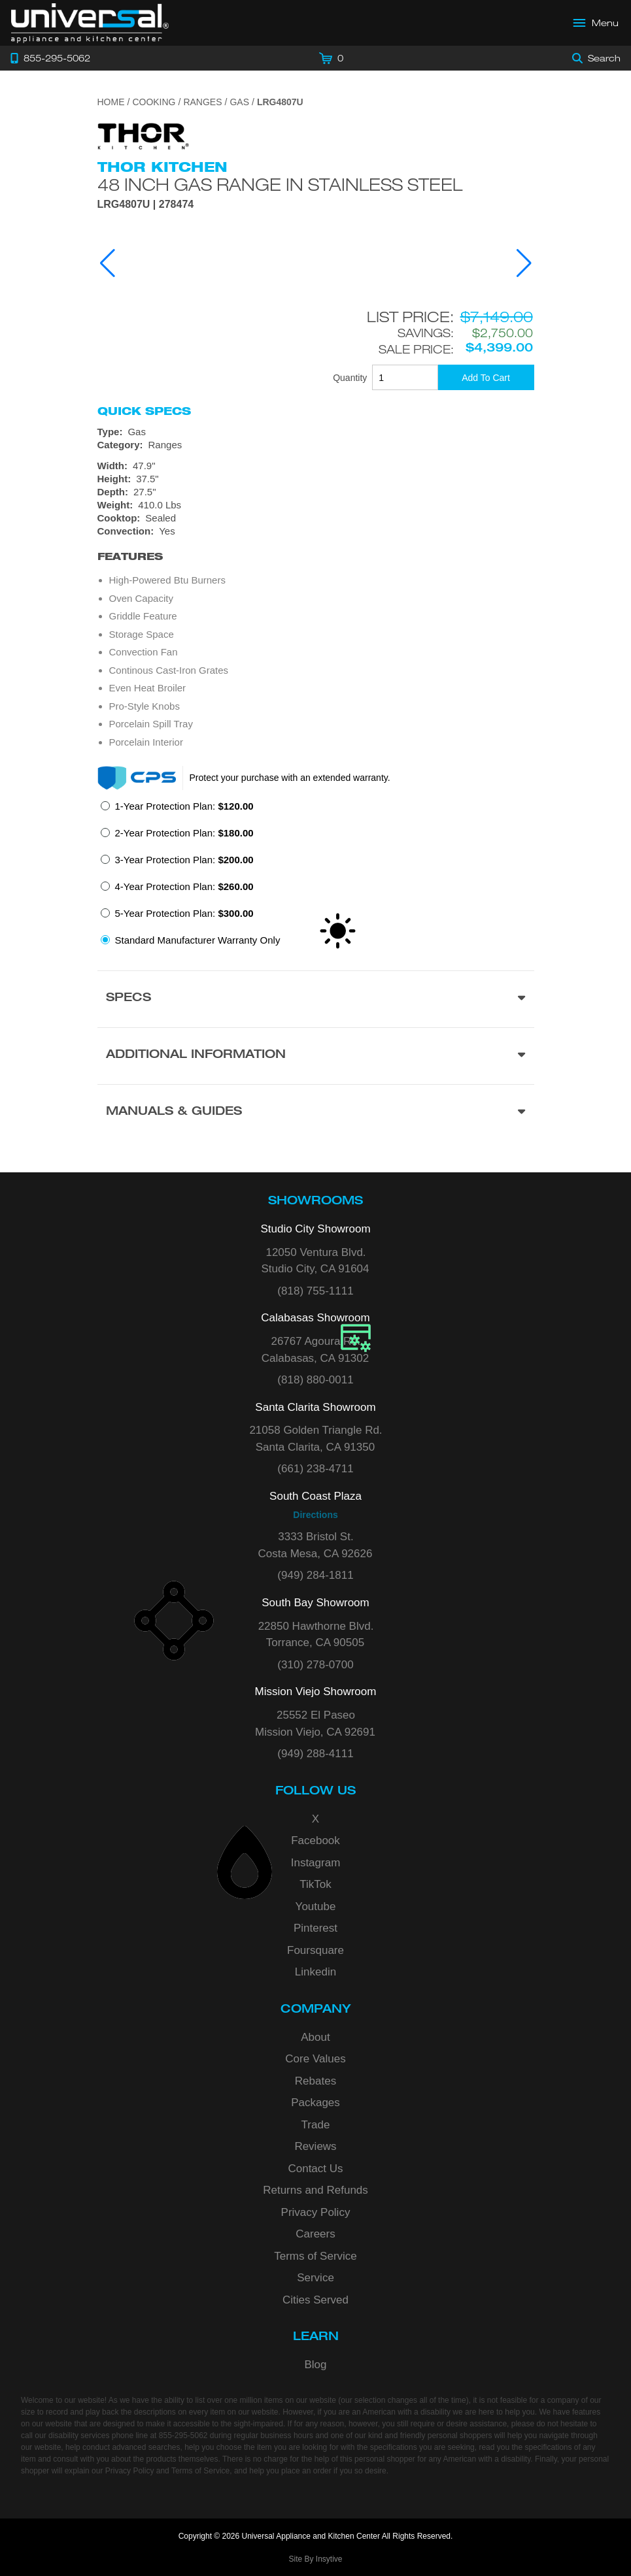 This screenshot has height=2576, width=631. Describe the element at coordinates (245, 1862) in the screenshot. I see `indicates flammable or combustible content` at that location.